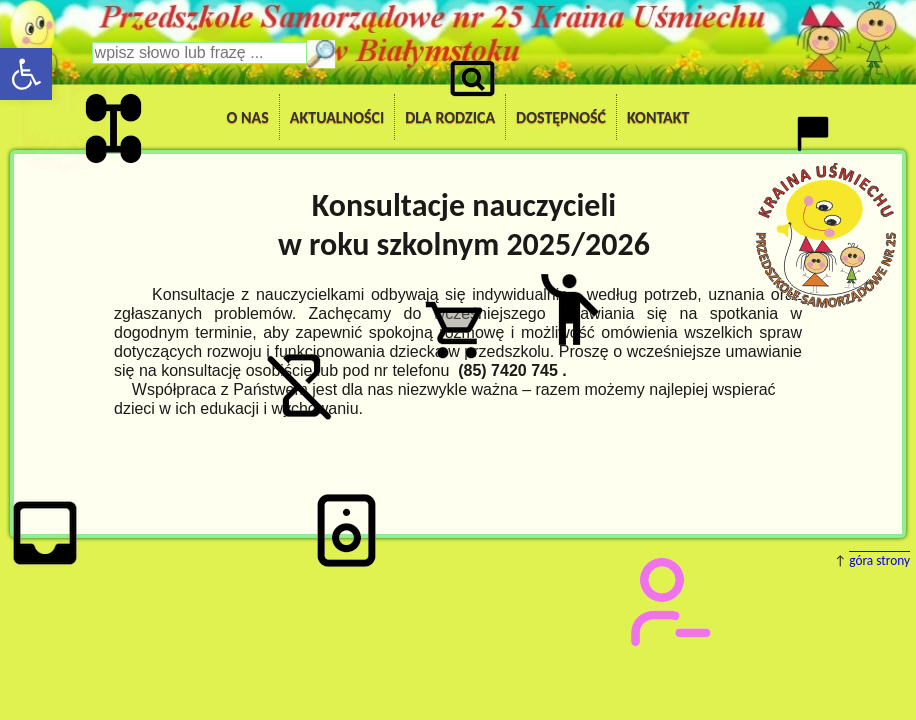 Image resolution: width=916 pixels, height=720 pixels. What do you see at coordinates (662, 602) in the screenshot?
I see `remove a user or contact` at bounding box center [662, 602].